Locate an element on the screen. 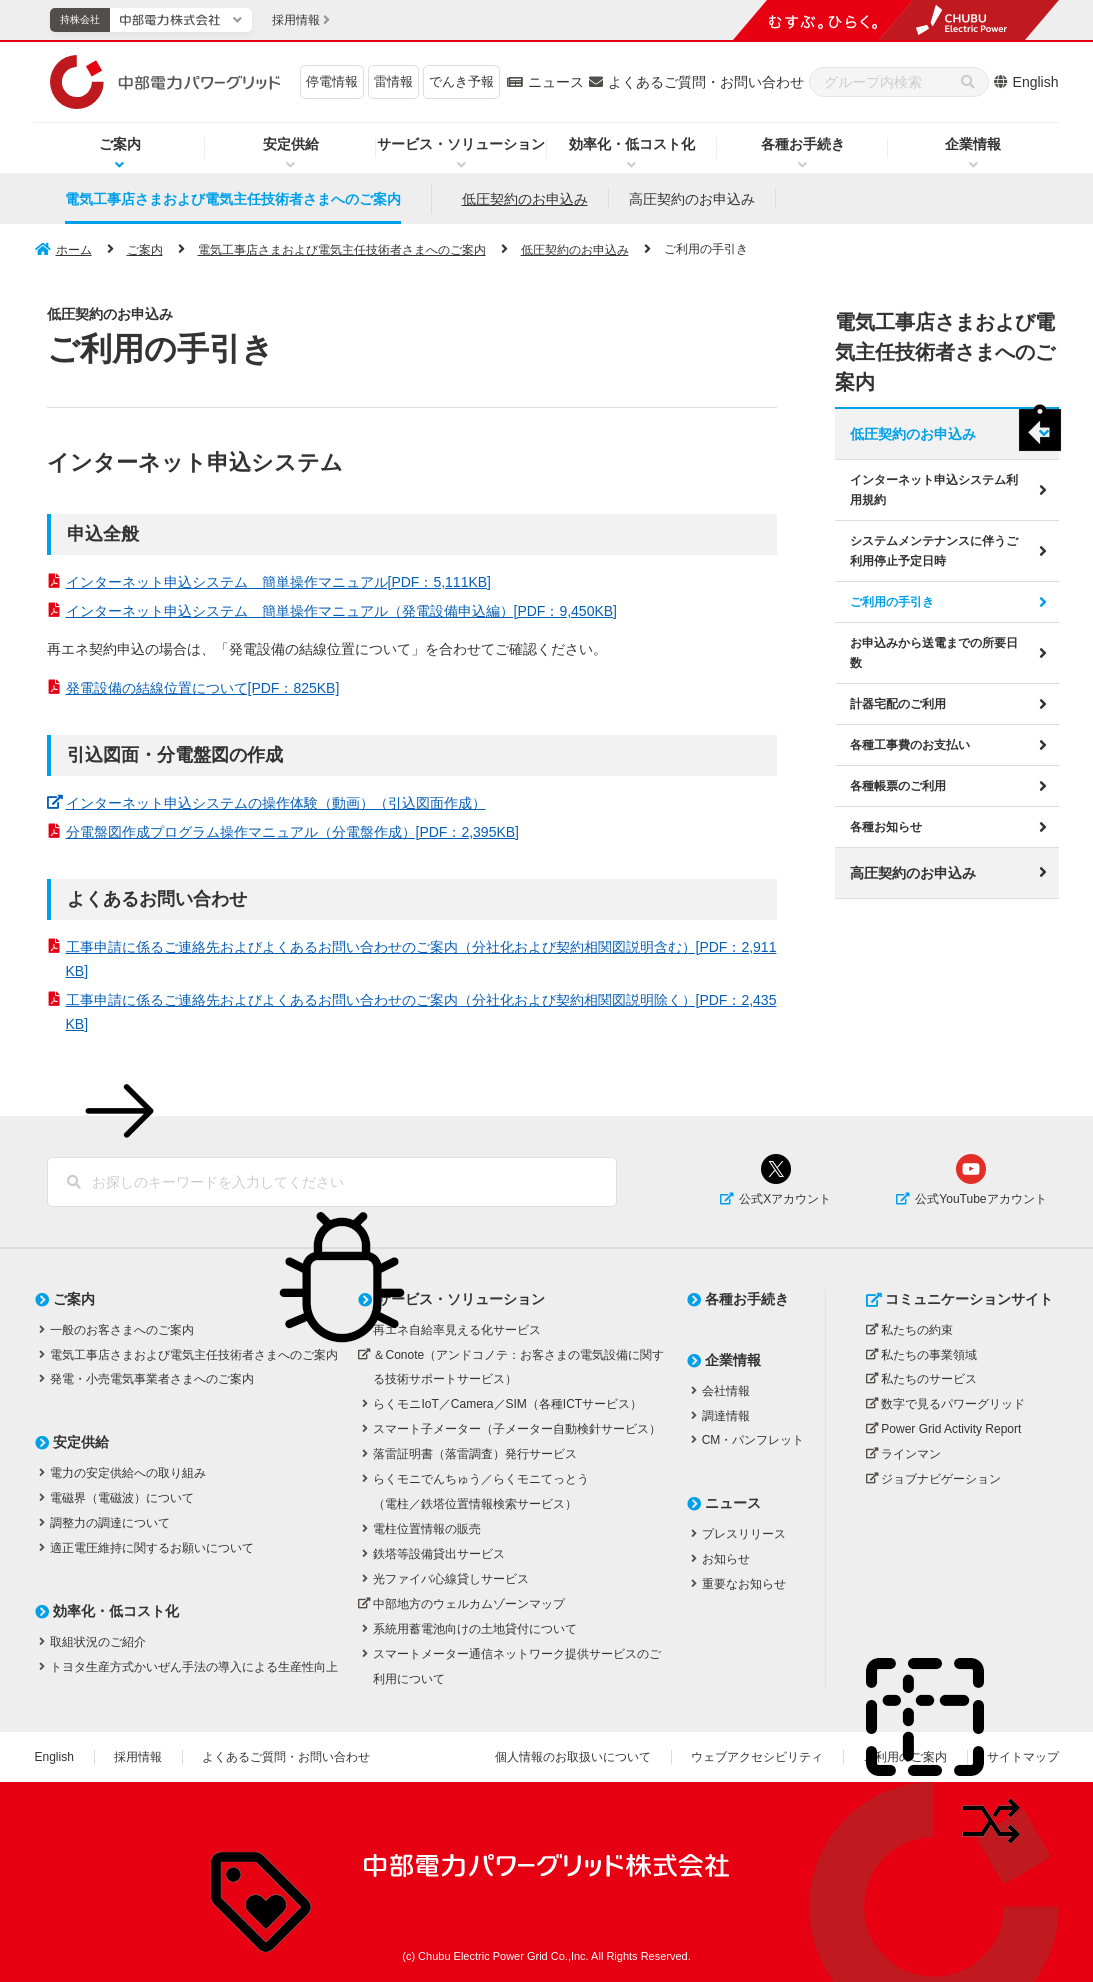  return or send back an assignment is located at coordinates (1040, 430).